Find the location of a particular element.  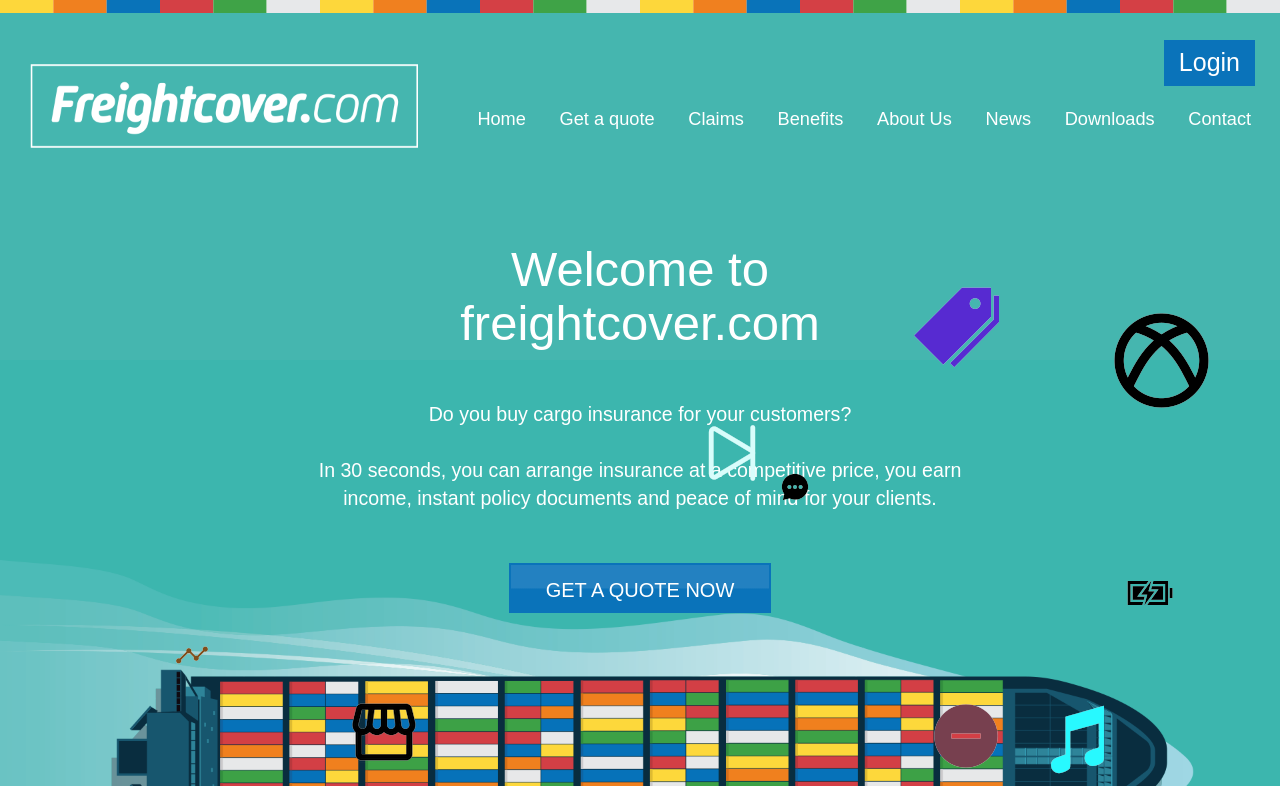

remove an item from a list is located at coordinates (966, 736).